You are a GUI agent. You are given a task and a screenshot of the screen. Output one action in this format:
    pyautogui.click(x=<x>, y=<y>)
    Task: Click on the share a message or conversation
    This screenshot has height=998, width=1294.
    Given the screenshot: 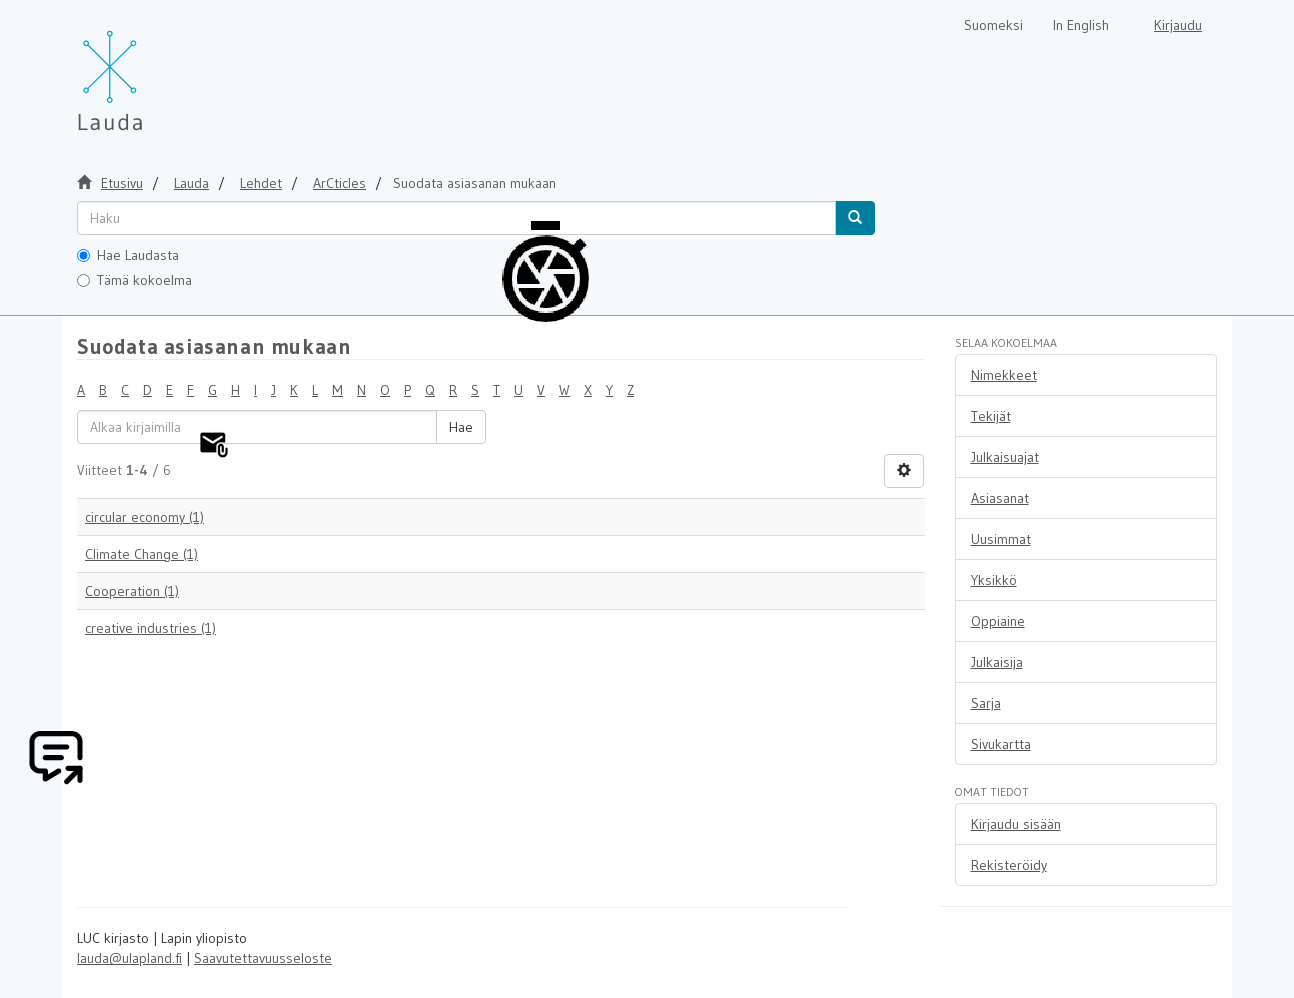 What is the action you would take?
    pyautogui.click(x=56, y=755)
    